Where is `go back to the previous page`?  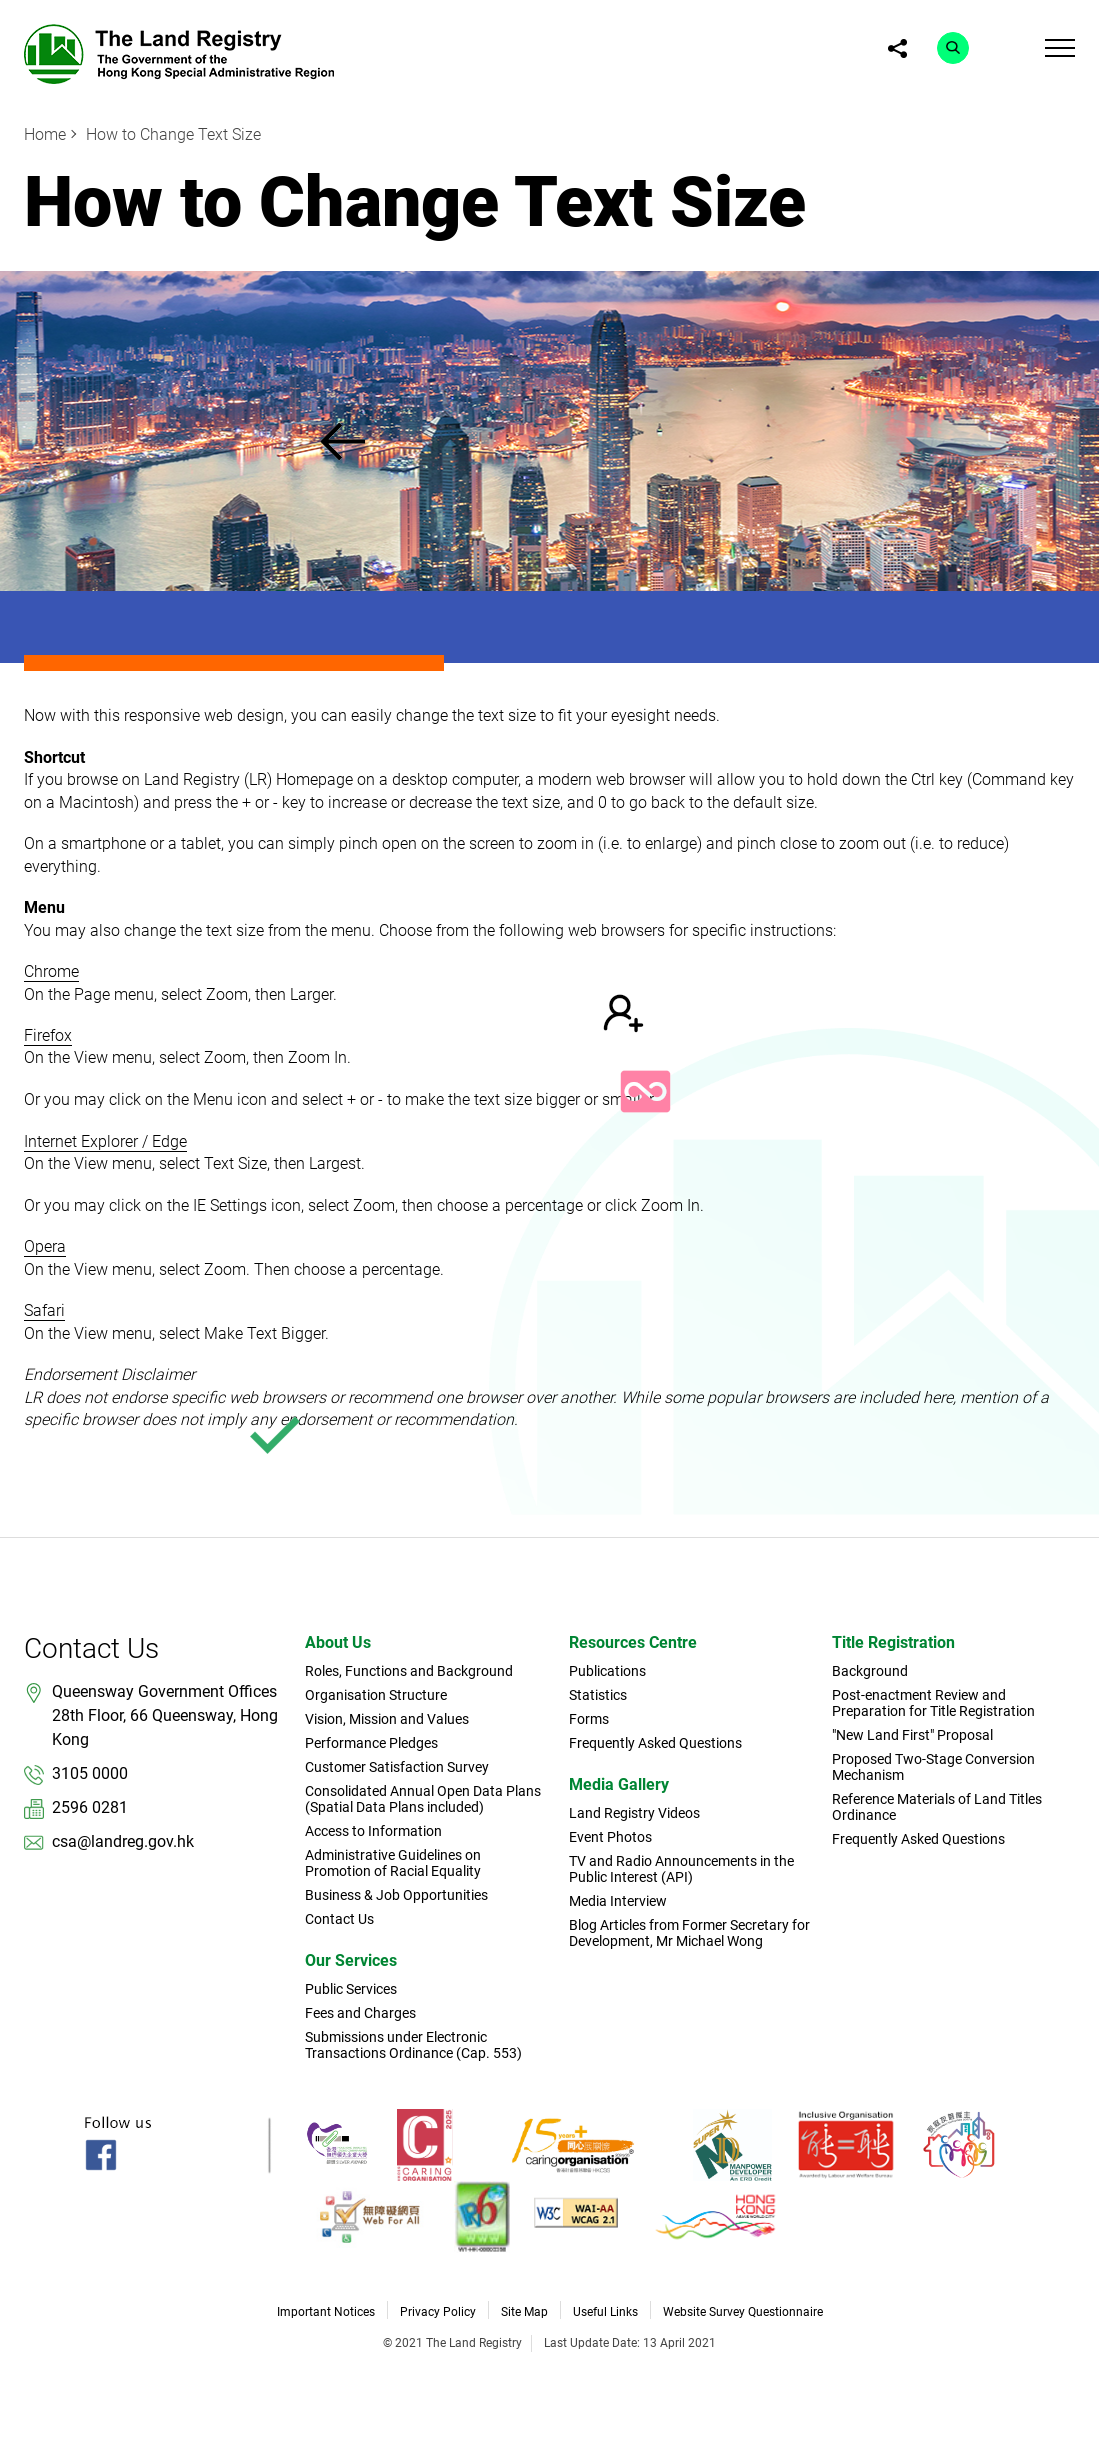 go back to the previous page is located at coordinates (342, 441).